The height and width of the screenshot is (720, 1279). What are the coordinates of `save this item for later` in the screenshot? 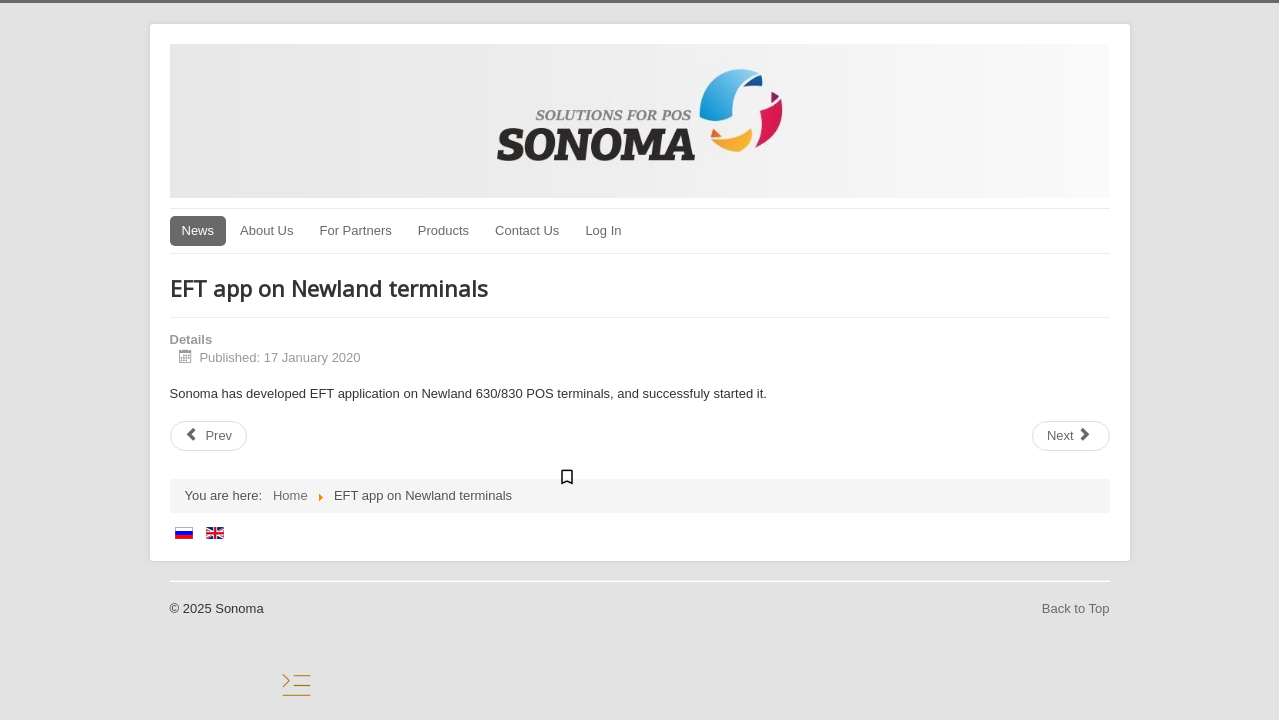 It's located at (567, 477).